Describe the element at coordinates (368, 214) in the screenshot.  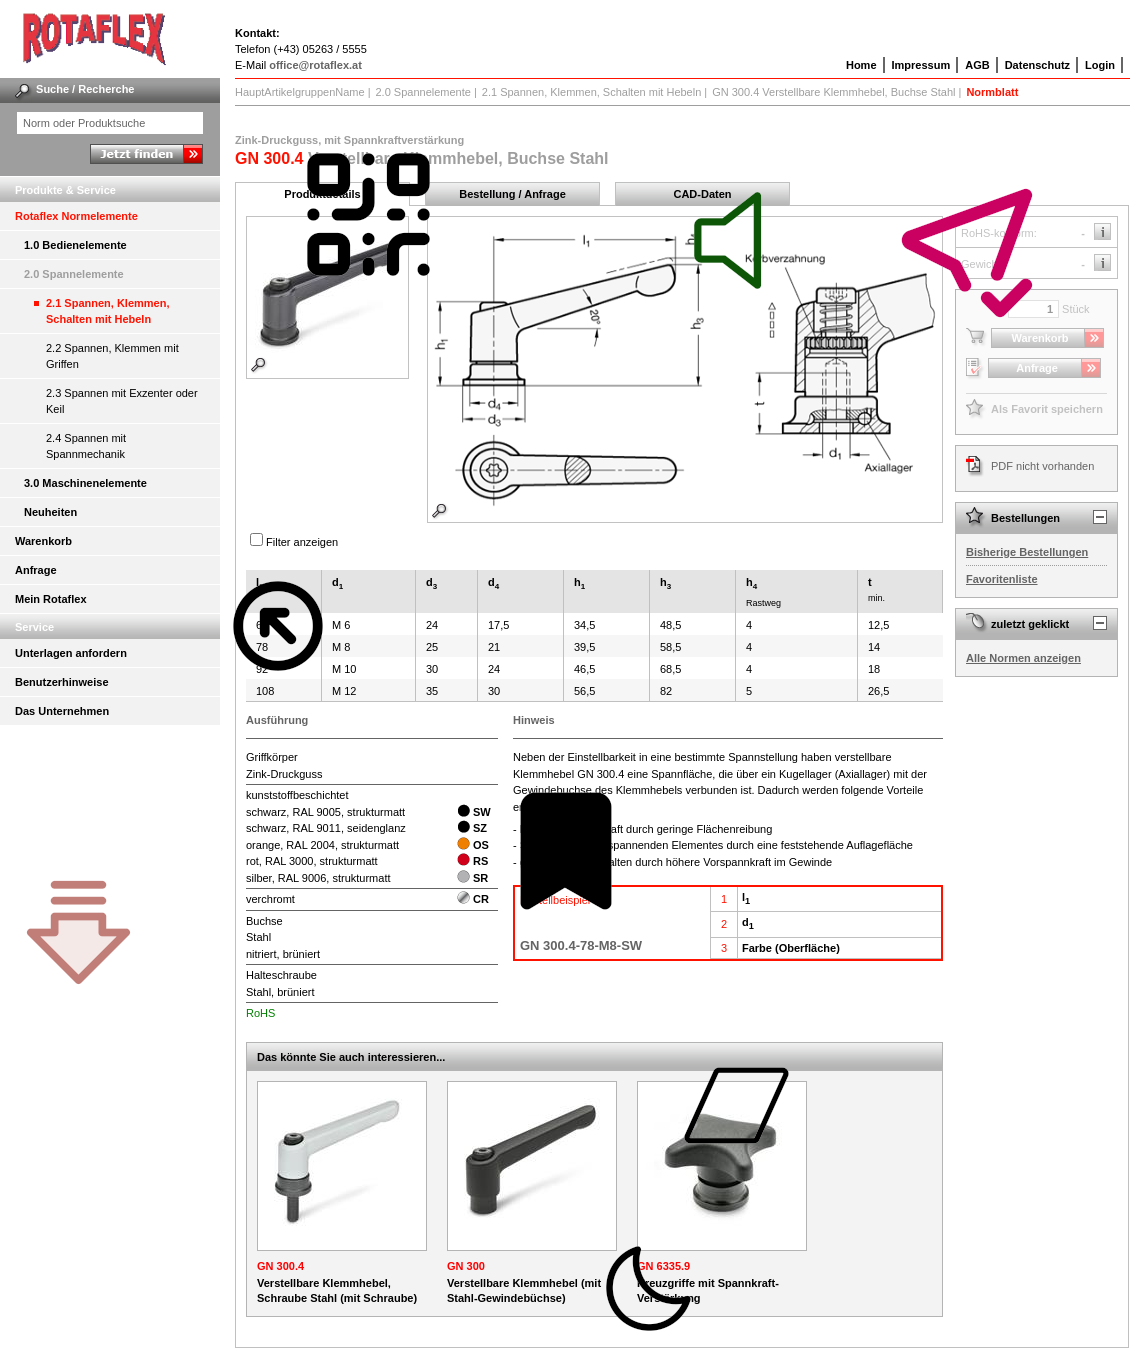
I see `scan or generate a QR code` at that location.